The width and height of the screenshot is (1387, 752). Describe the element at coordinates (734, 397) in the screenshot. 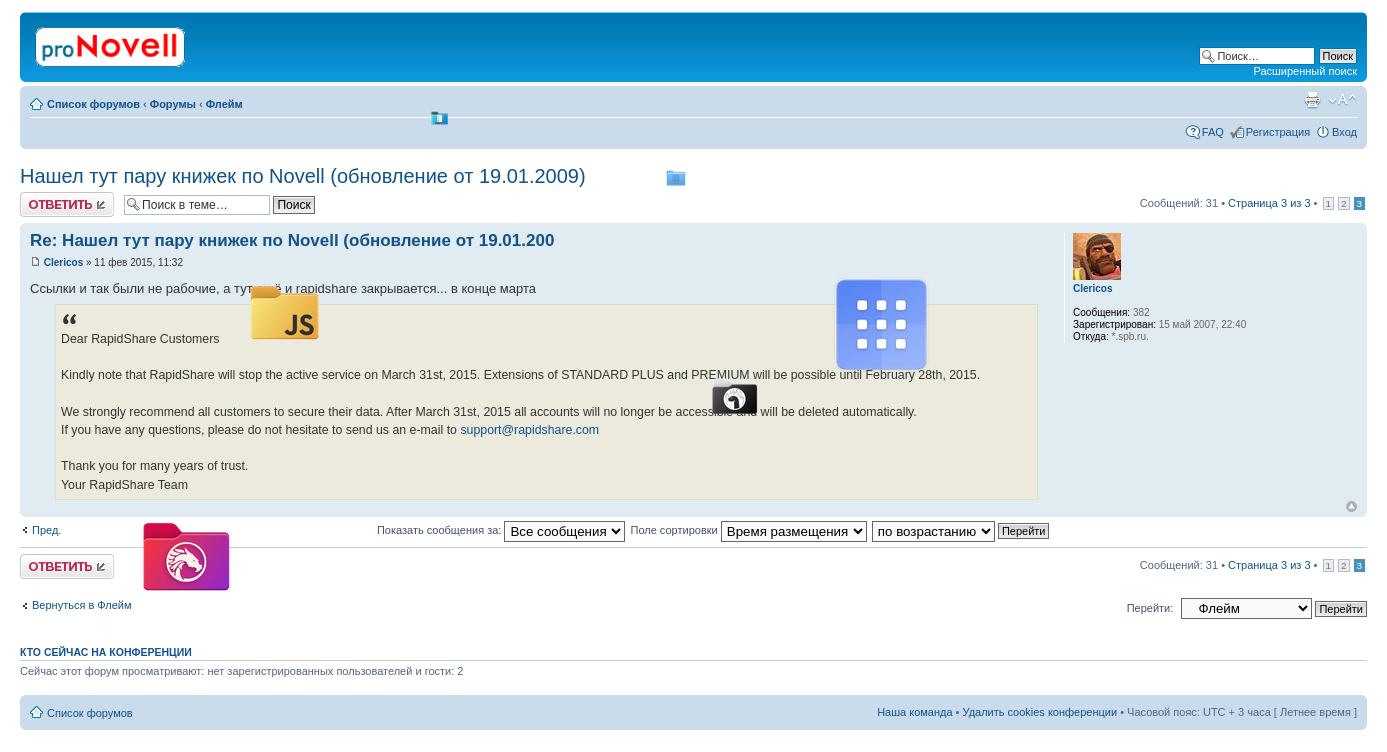

I see `folder containing deno runtime projects` at that location.